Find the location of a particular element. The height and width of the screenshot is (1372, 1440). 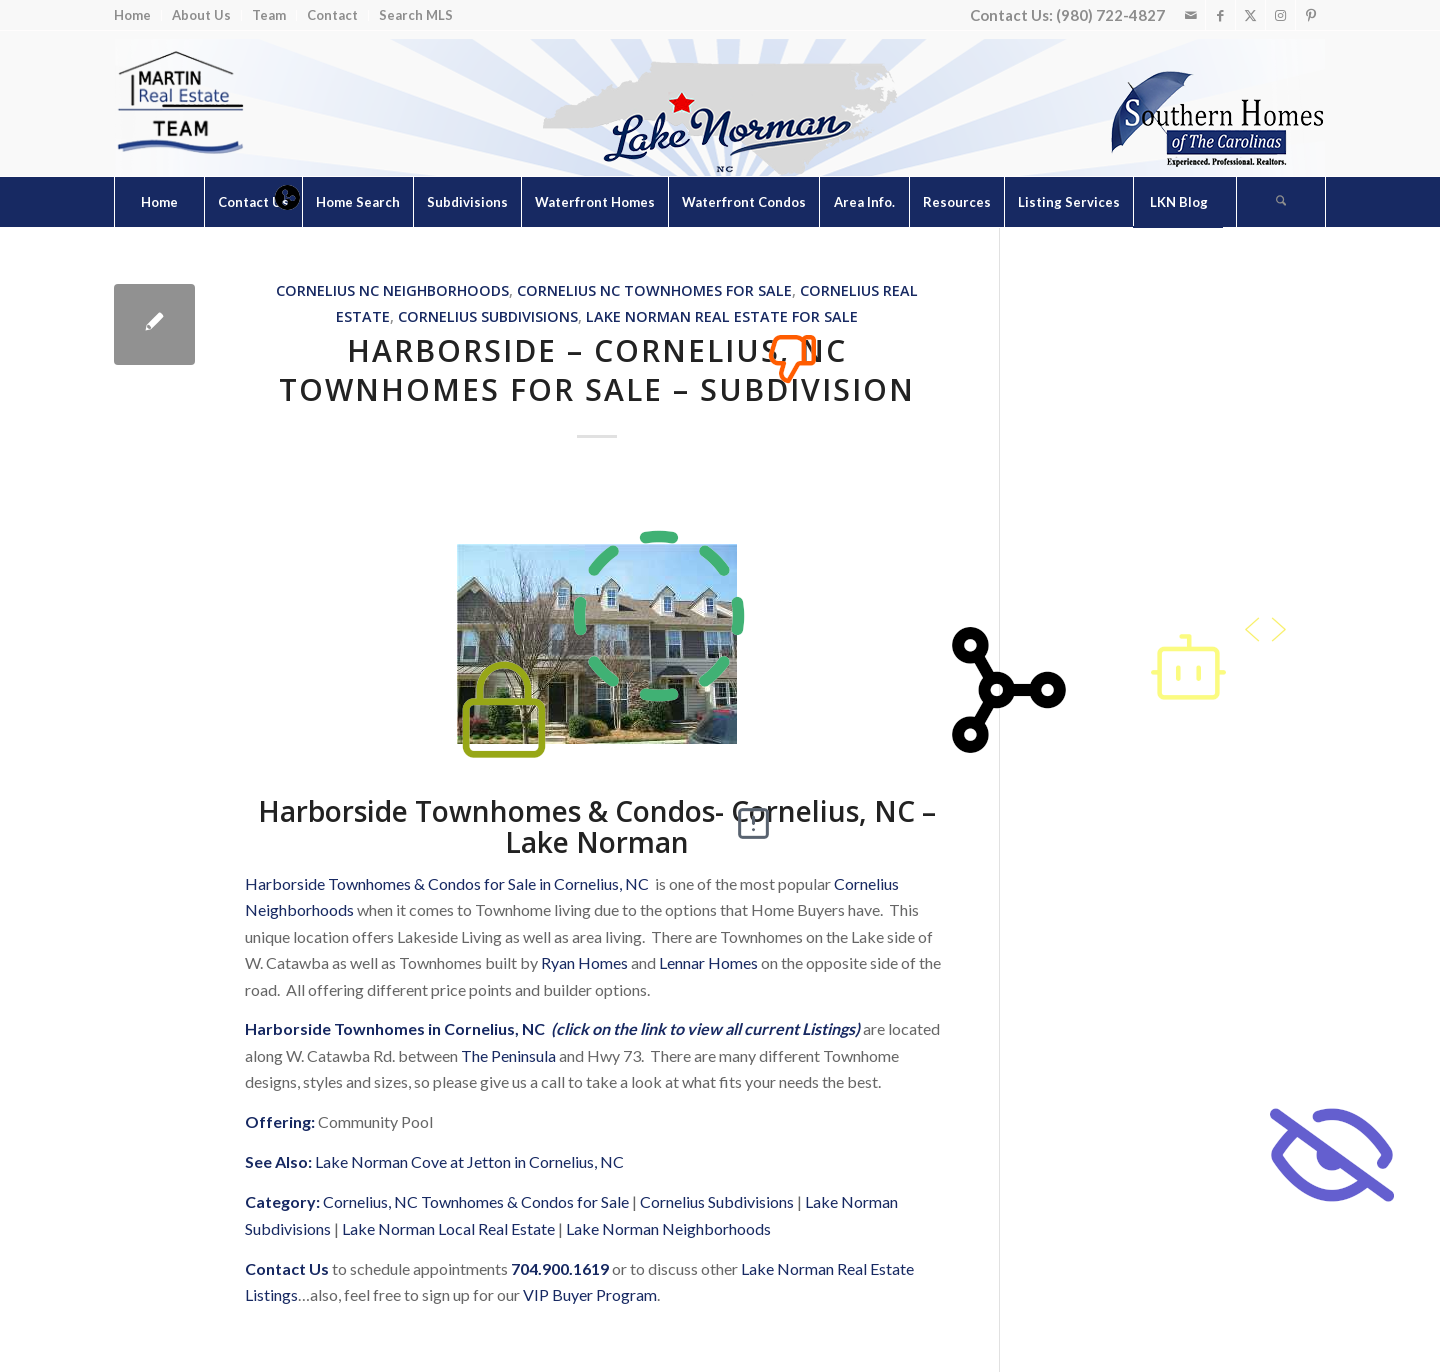

indicates a merged pull request in your activity feed is located at coordinates (287, 197).